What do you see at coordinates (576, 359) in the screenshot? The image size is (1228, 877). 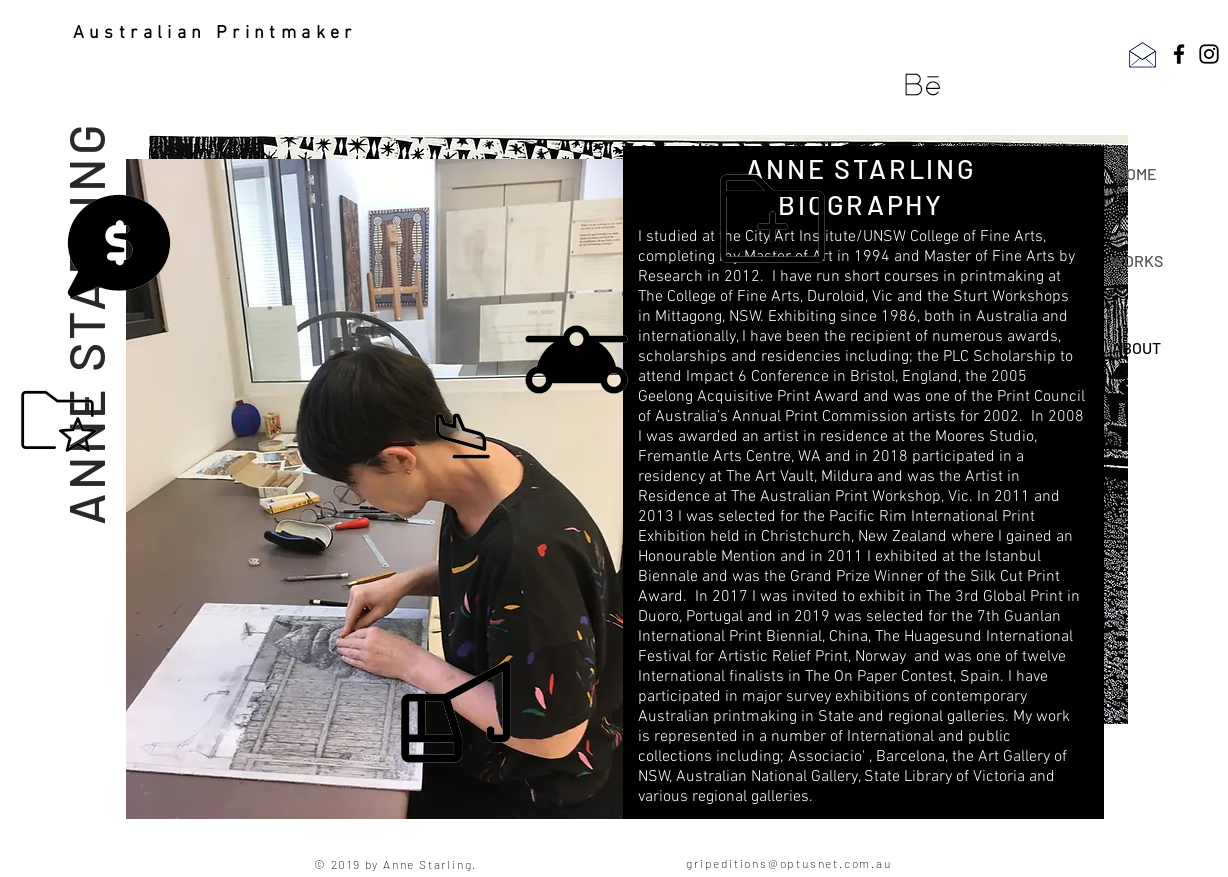 I see `access vector path editing tools` at bounding box center [576, 359].